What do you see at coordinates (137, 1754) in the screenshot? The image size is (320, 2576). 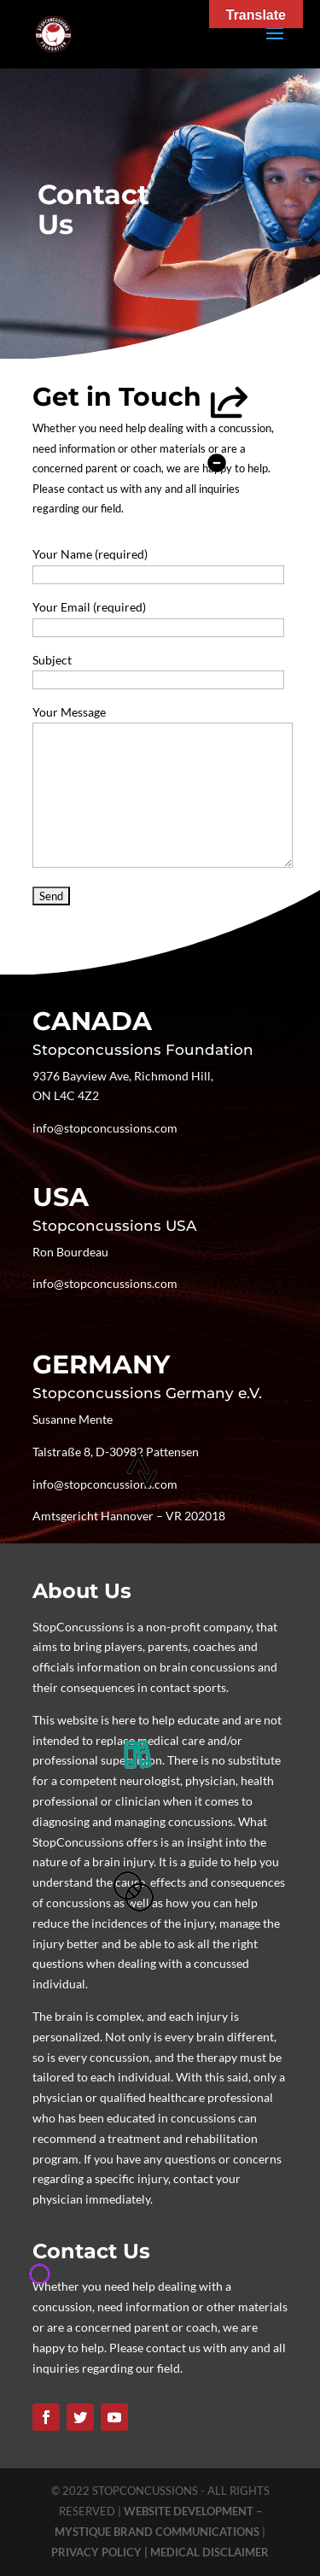 I see `access your library or book collection` at bounding box center [137, 1754].